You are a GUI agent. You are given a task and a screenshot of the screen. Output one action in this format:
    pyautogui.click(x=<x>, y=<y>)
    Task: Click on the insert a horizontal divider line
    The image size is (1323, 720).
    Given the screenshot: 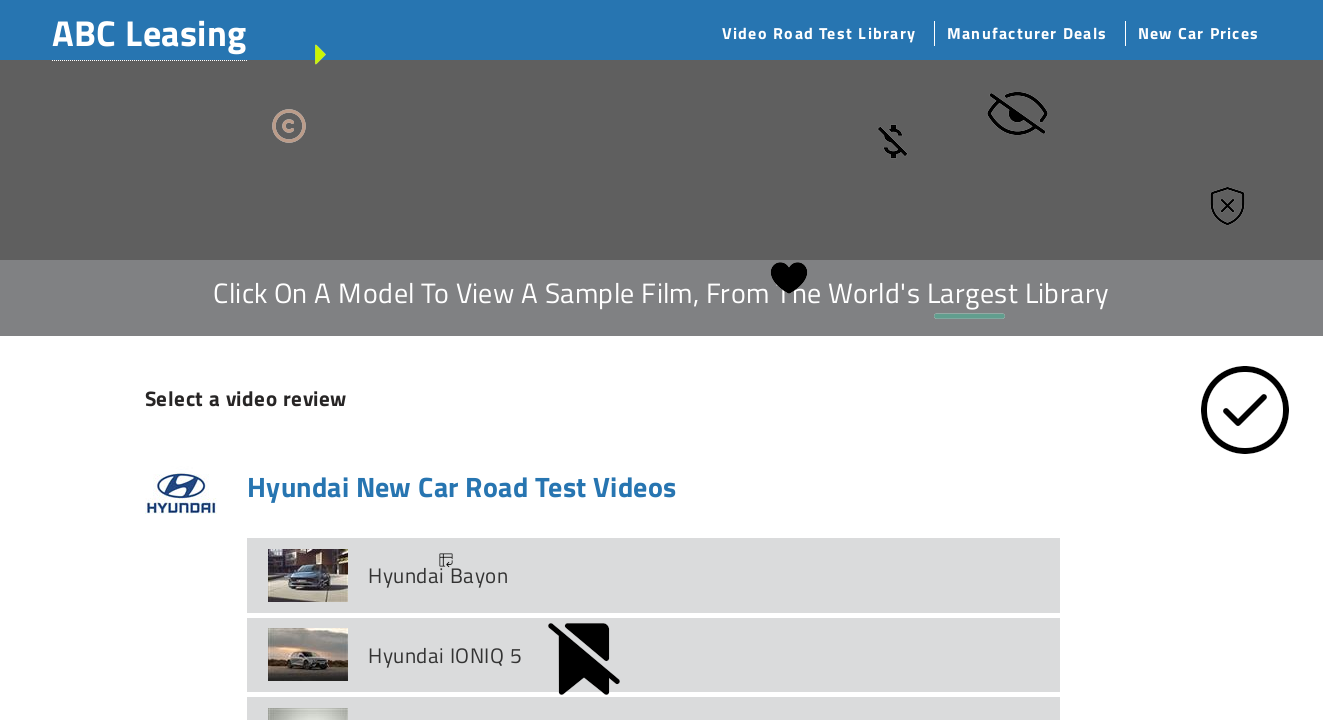 What is the action you would take?
    pyautogui.click(x=969, y=313)
    